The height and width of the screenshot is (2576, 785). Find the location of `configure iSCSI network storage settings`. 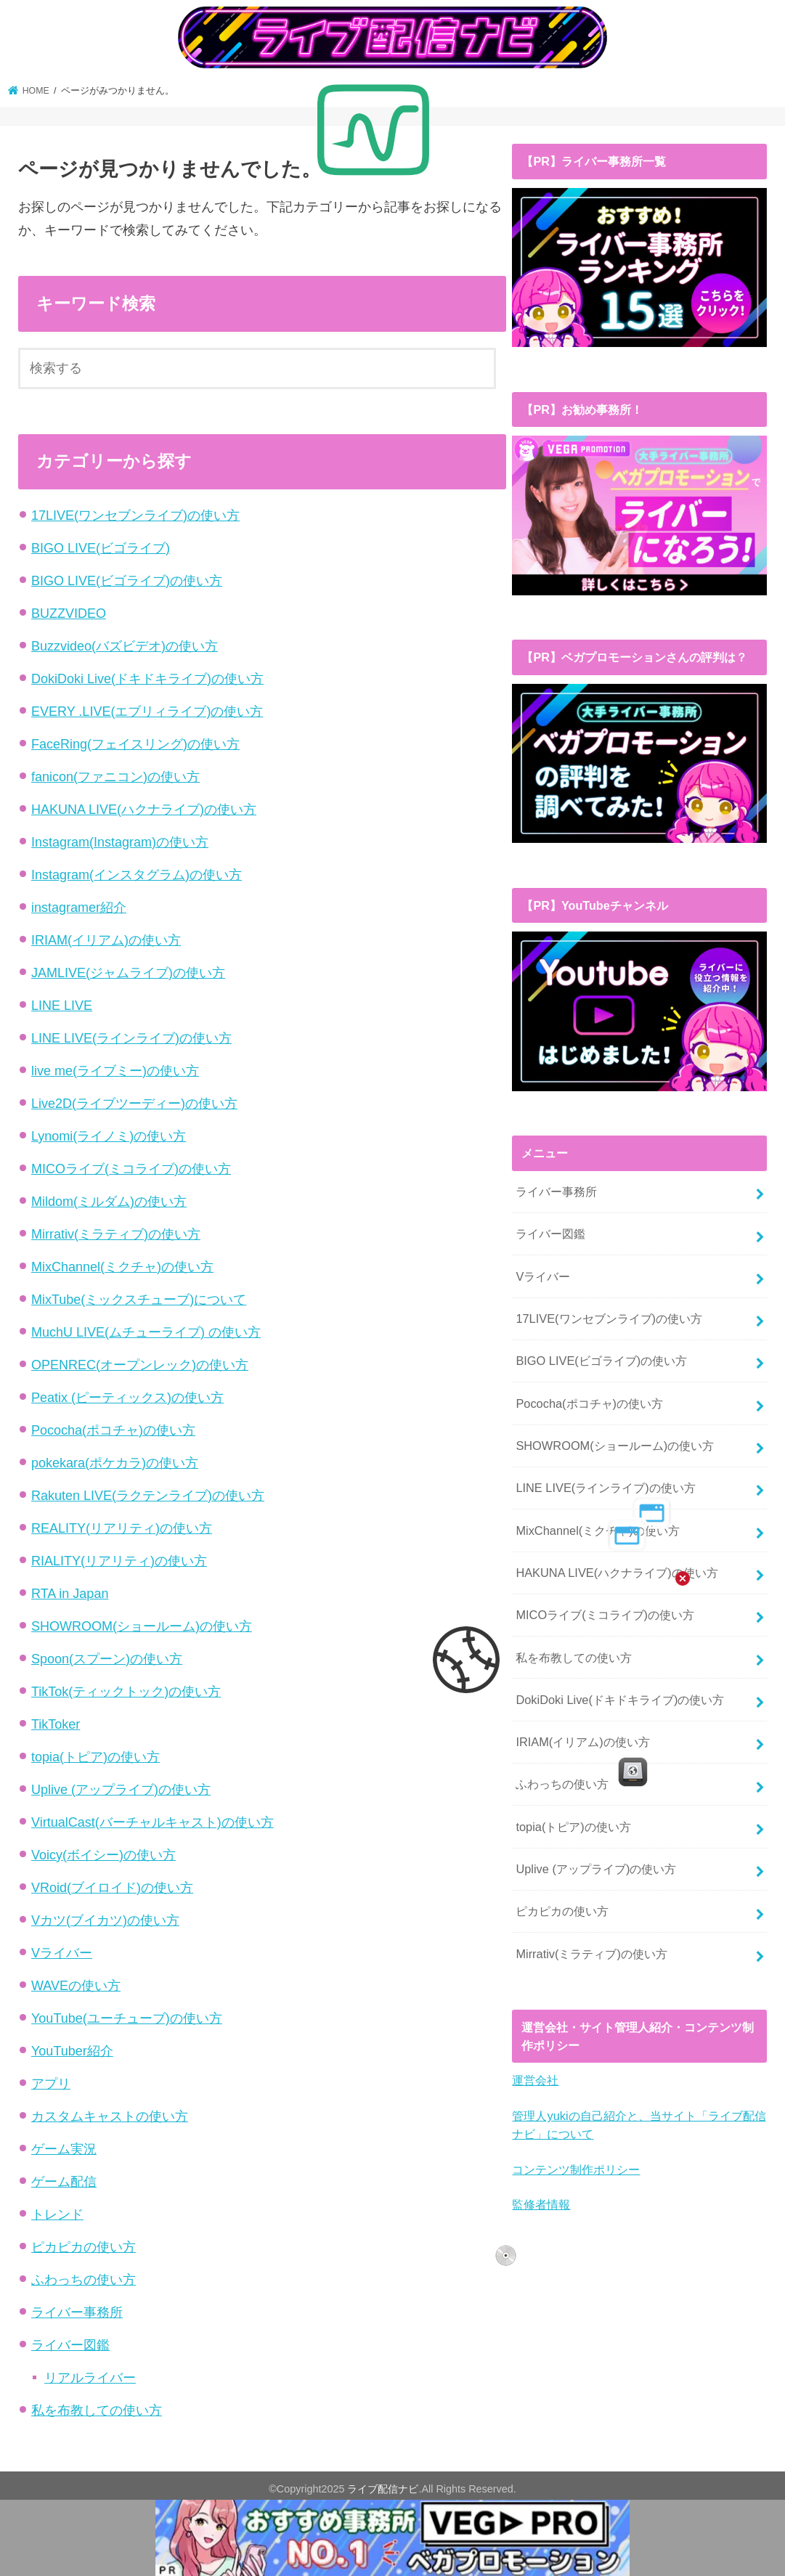

configure iSCSI network storage settings is located at coordinates (633, 1772).